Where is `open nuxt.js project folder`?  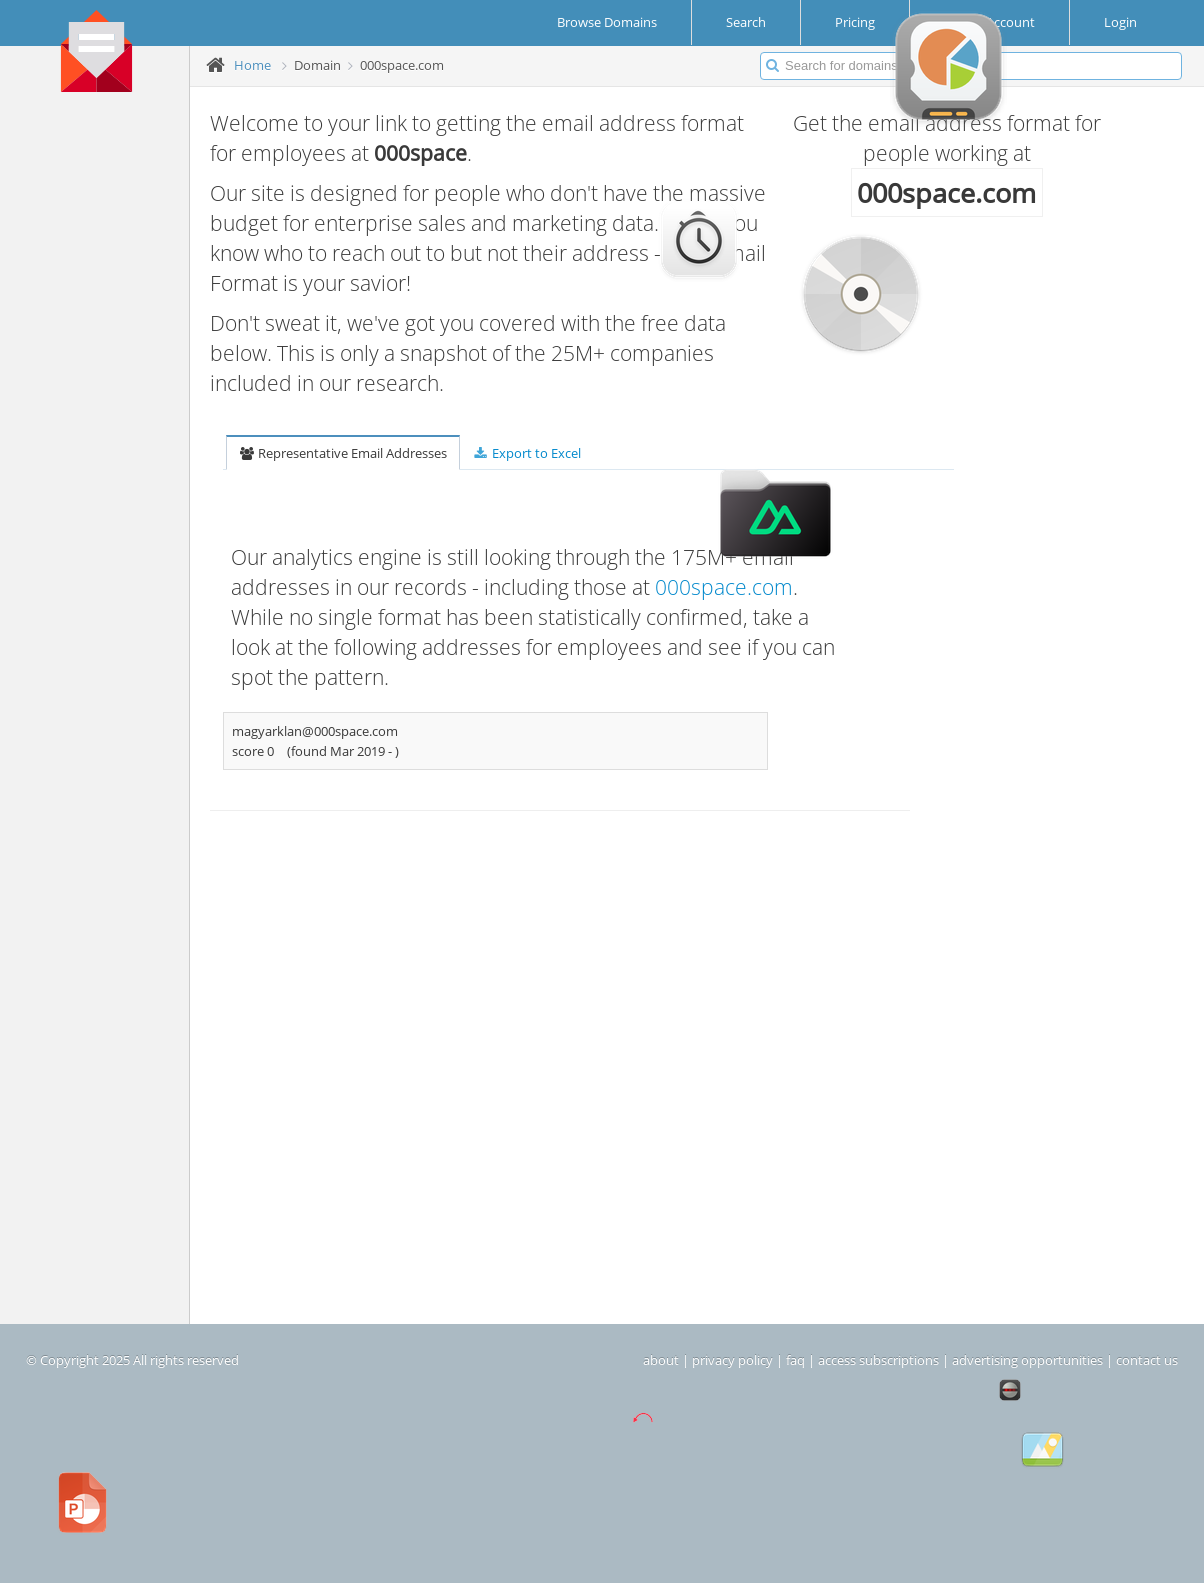
open nuxt.js project folder is located at coordinates (775, 516).